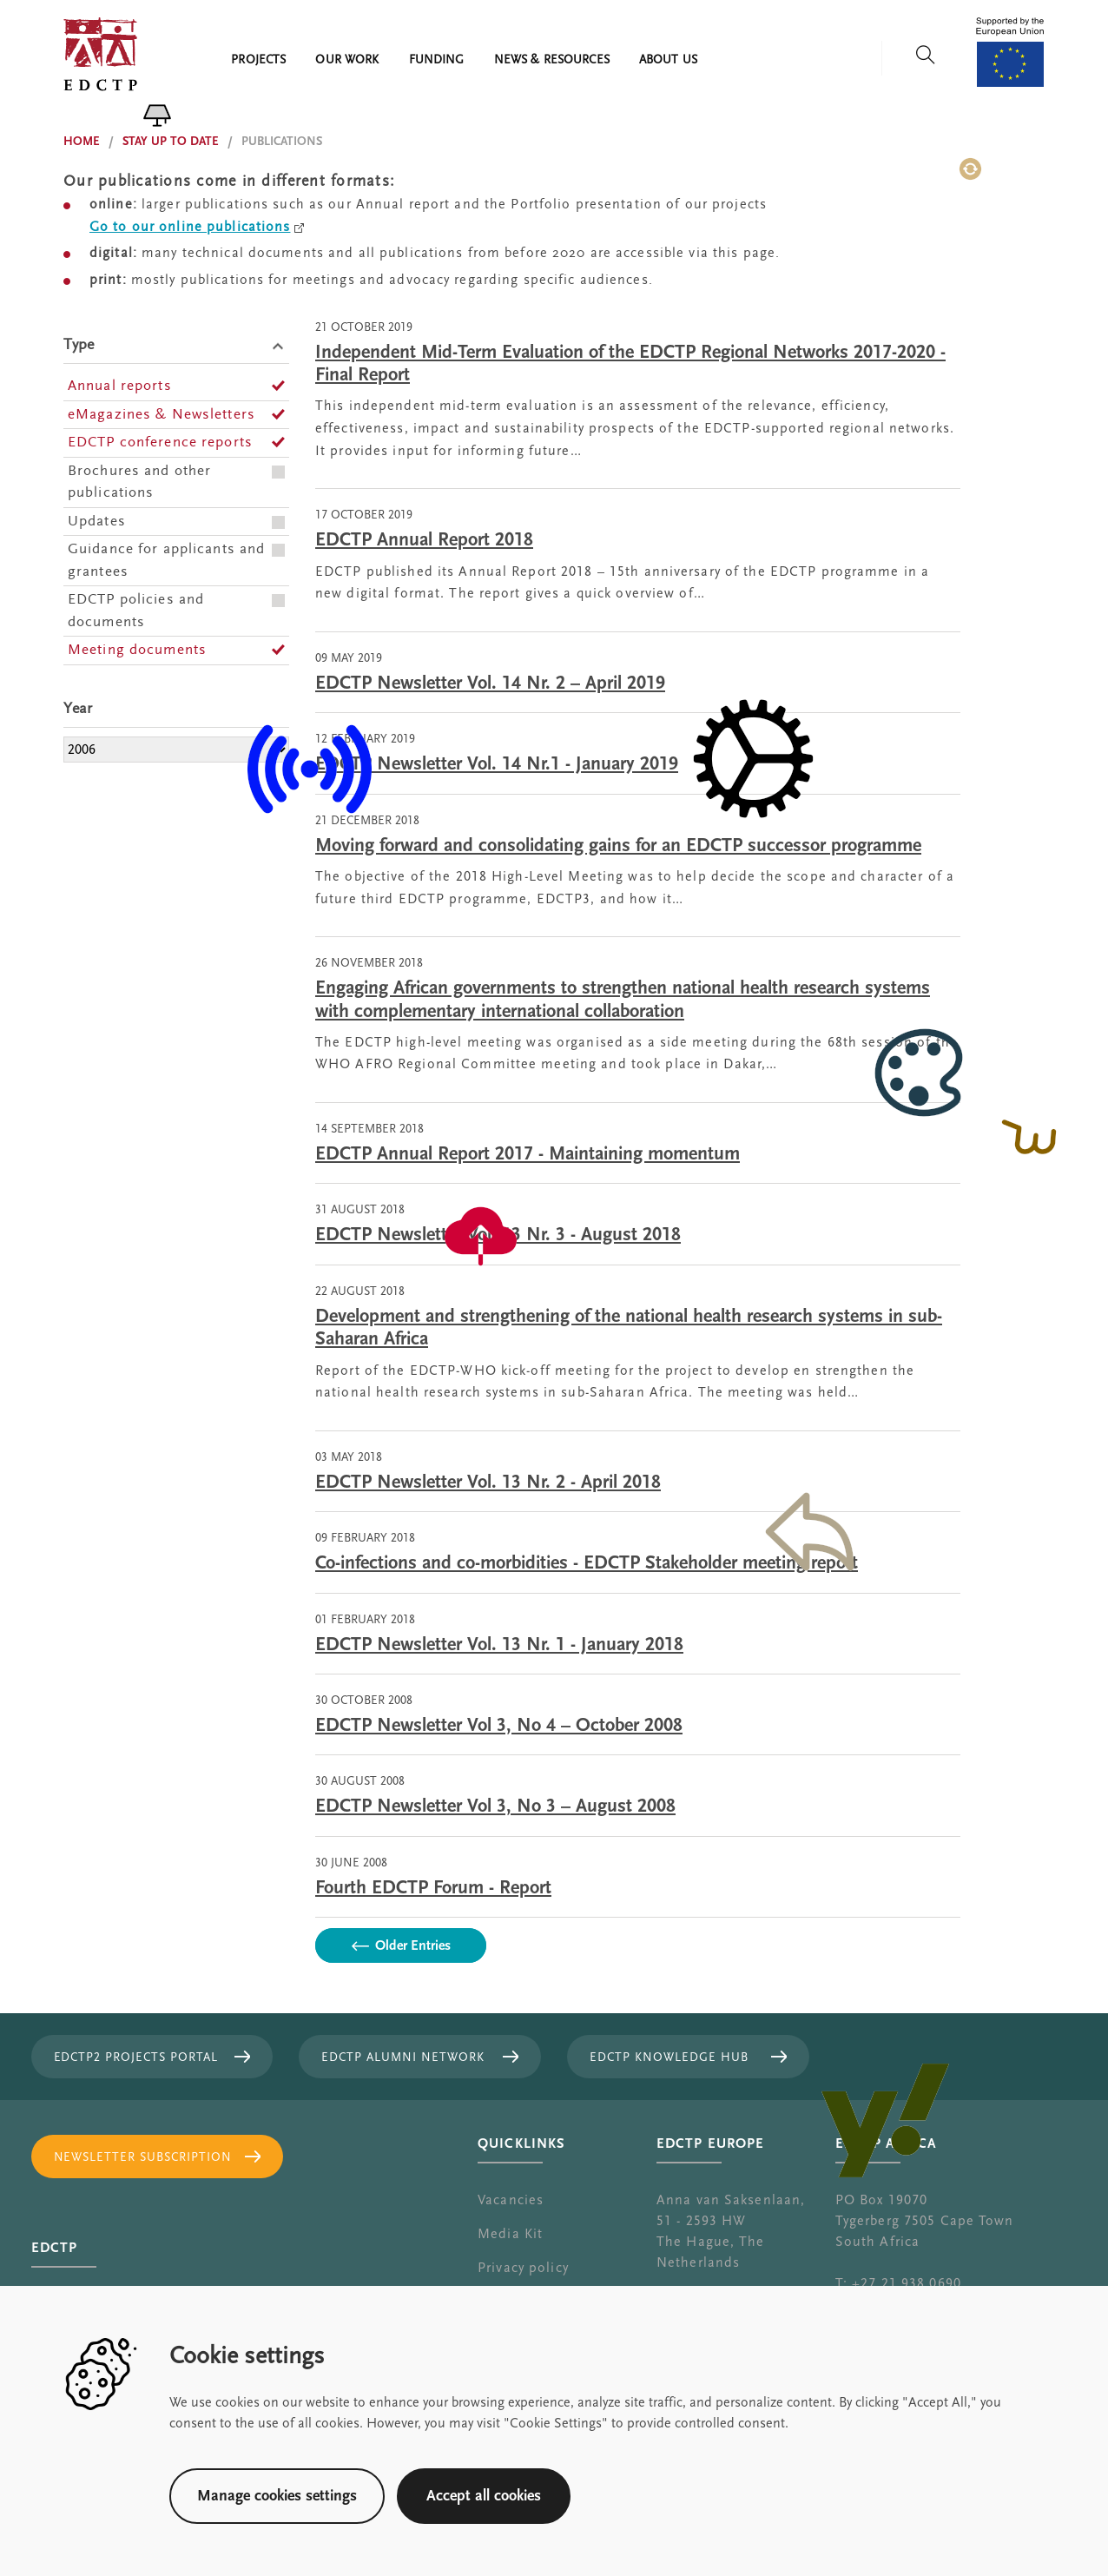  Describe the element at coordinates (309, 769) in the screenshot. I see `access radio or audio streaming` at that location.